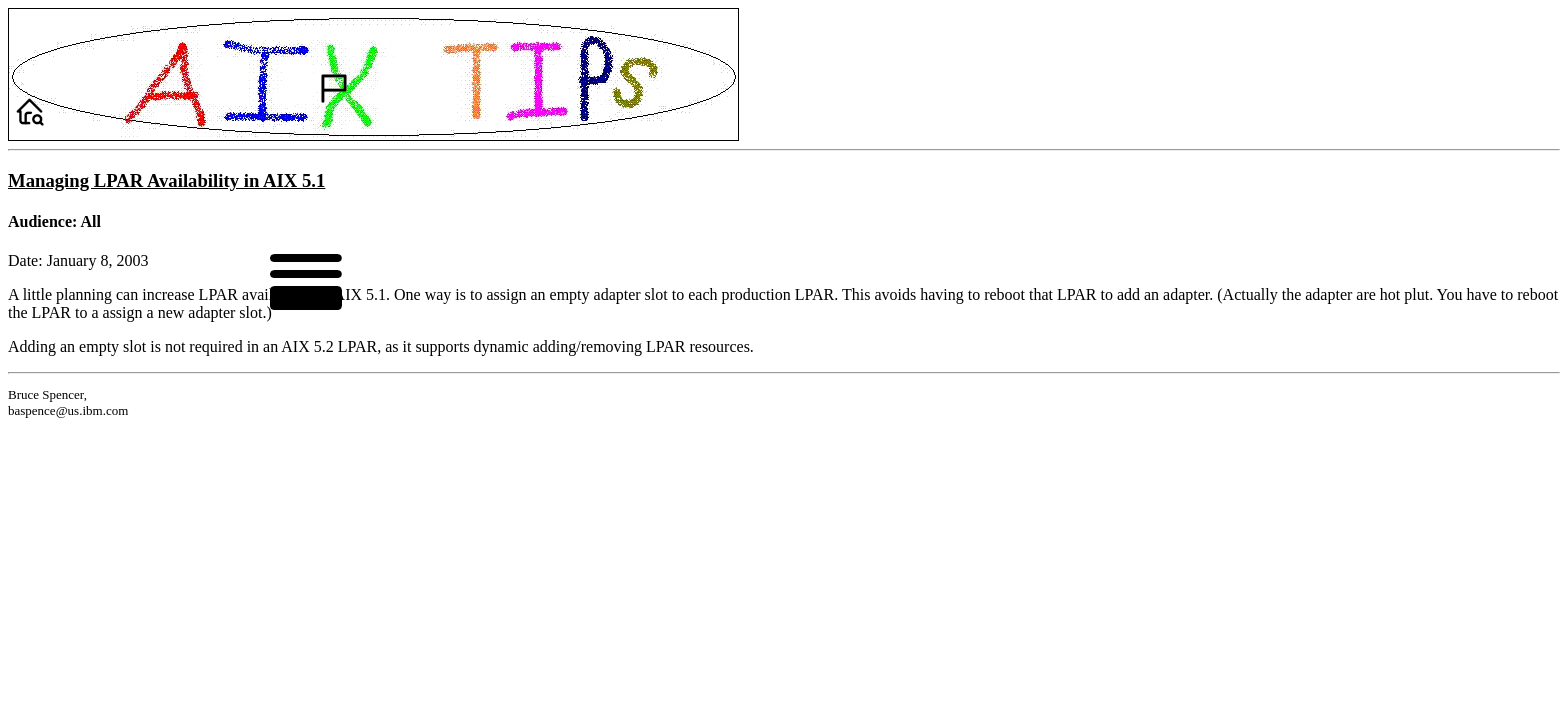 This screenshot has height=720, width=1568. Describe the element at coordinates (29, 111) in the screenshot. I see `search for homes or properties` at that location.